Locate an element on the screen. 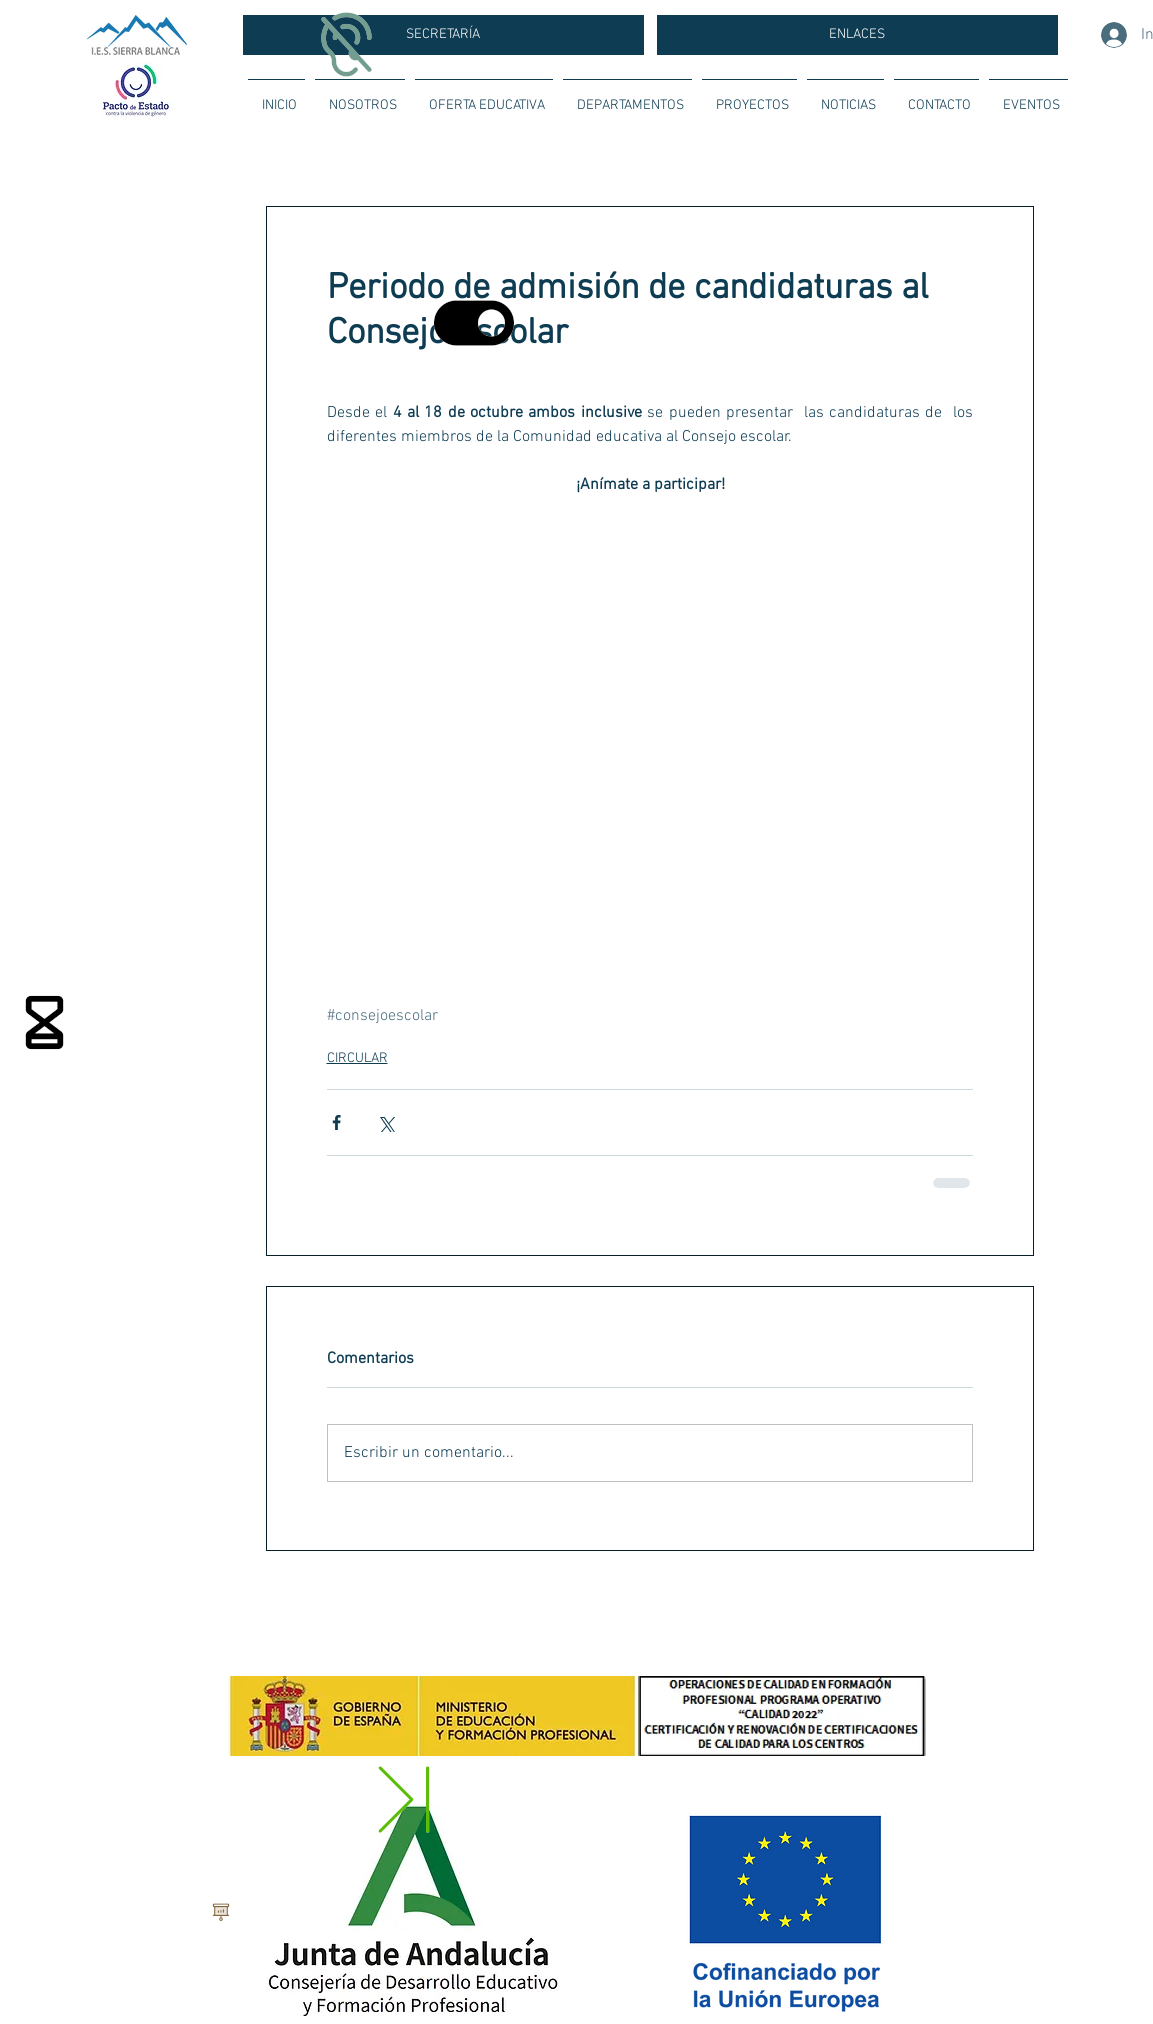  indicates hearing assistance is disabled is located at coordinates (346, 44).